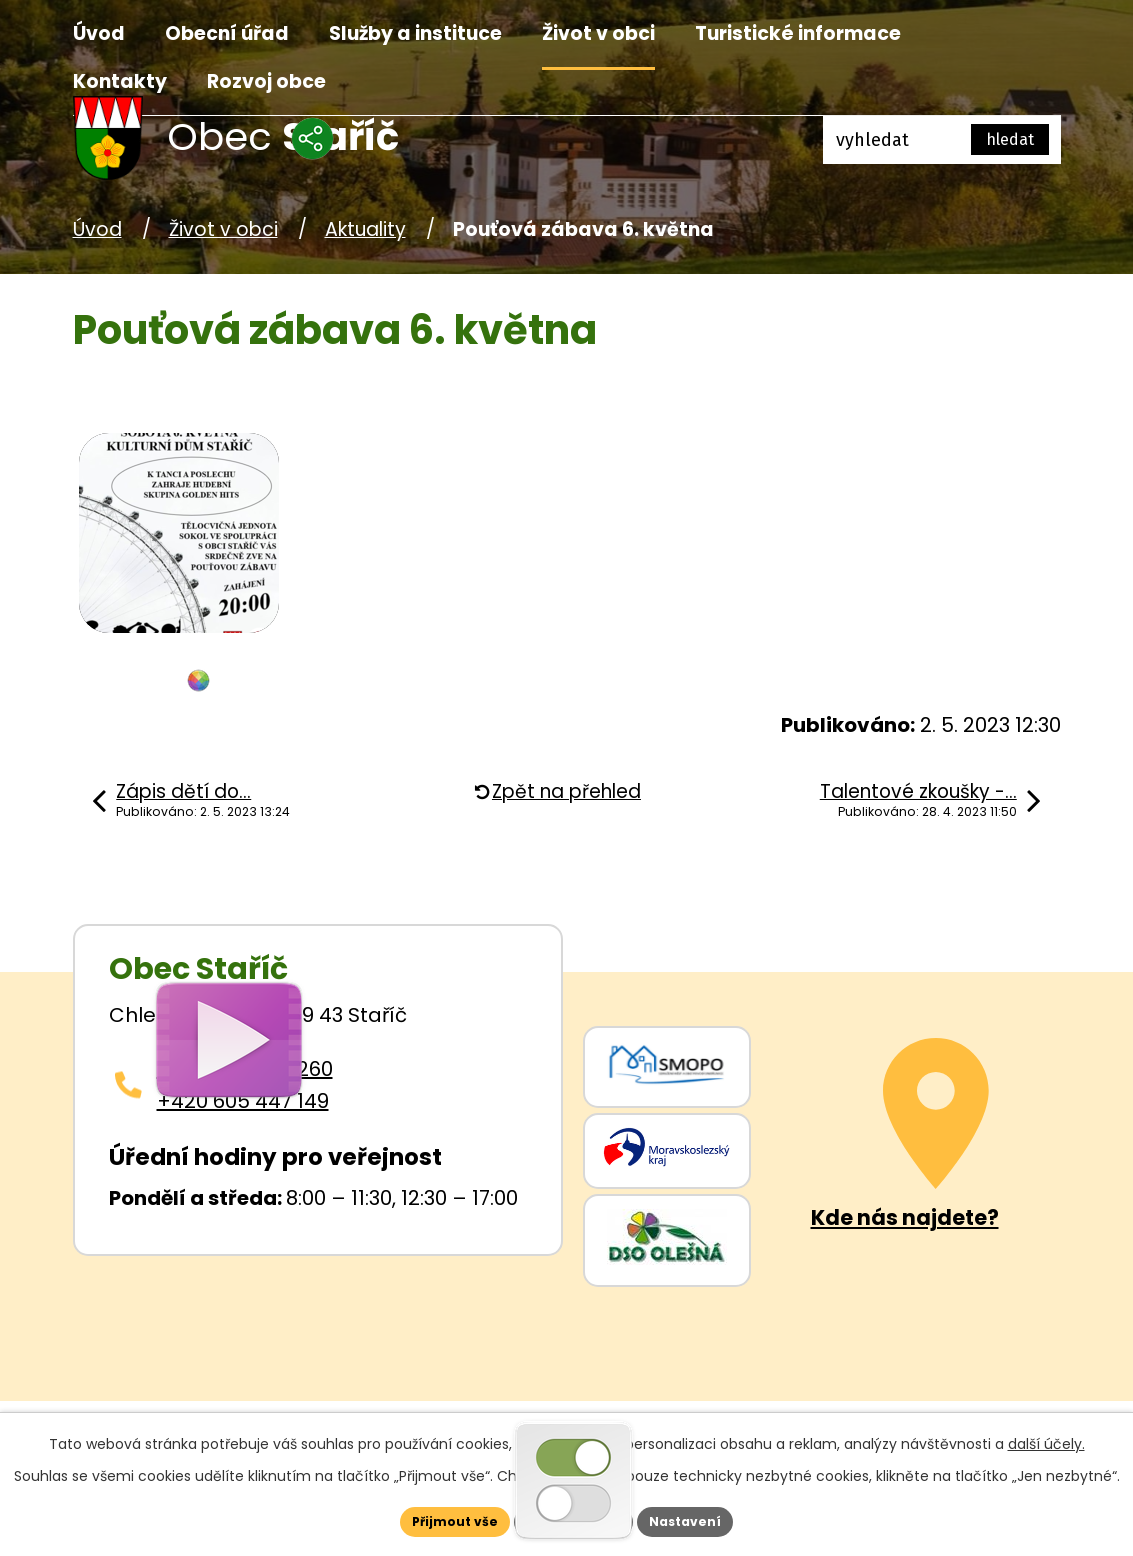 This screenshot has width=1133, height=1556. I want to click on indicates a shared file or folder, so click(312, 138).